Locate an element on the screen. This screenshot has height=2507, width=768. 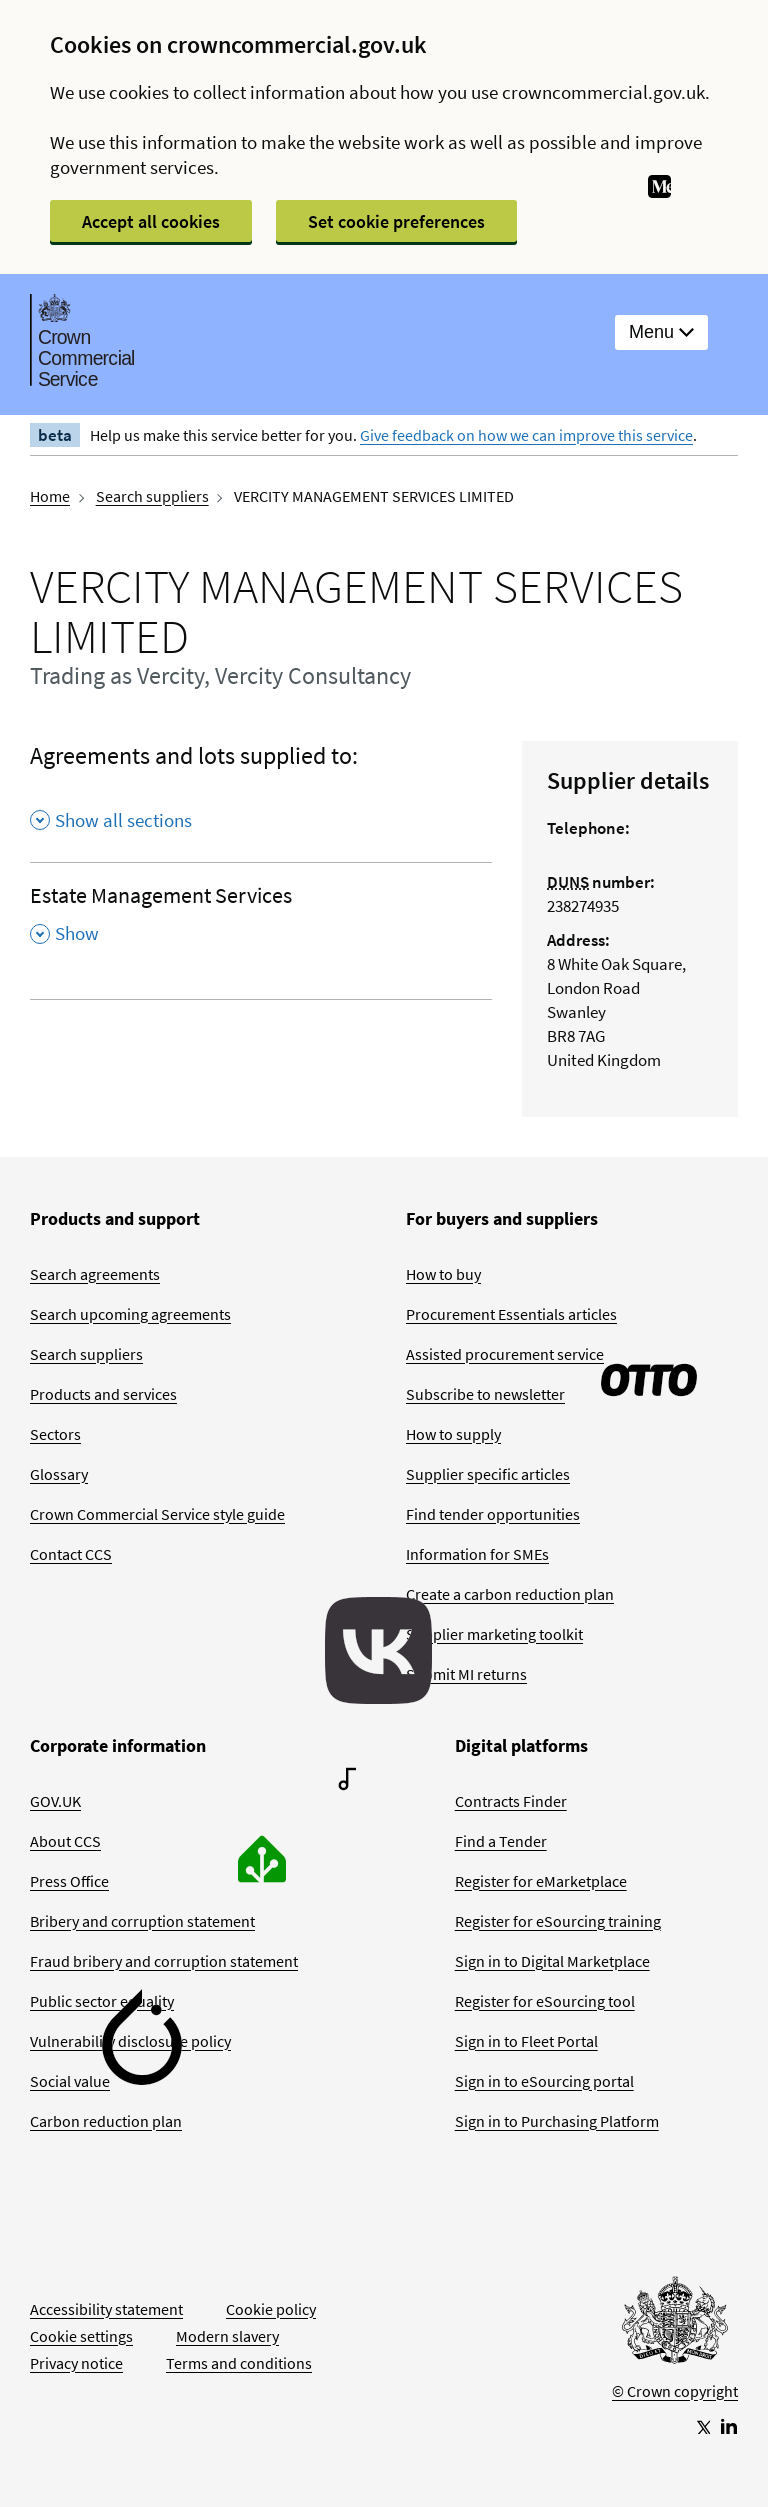
open the Medium app is located at coordinates (659, 186).